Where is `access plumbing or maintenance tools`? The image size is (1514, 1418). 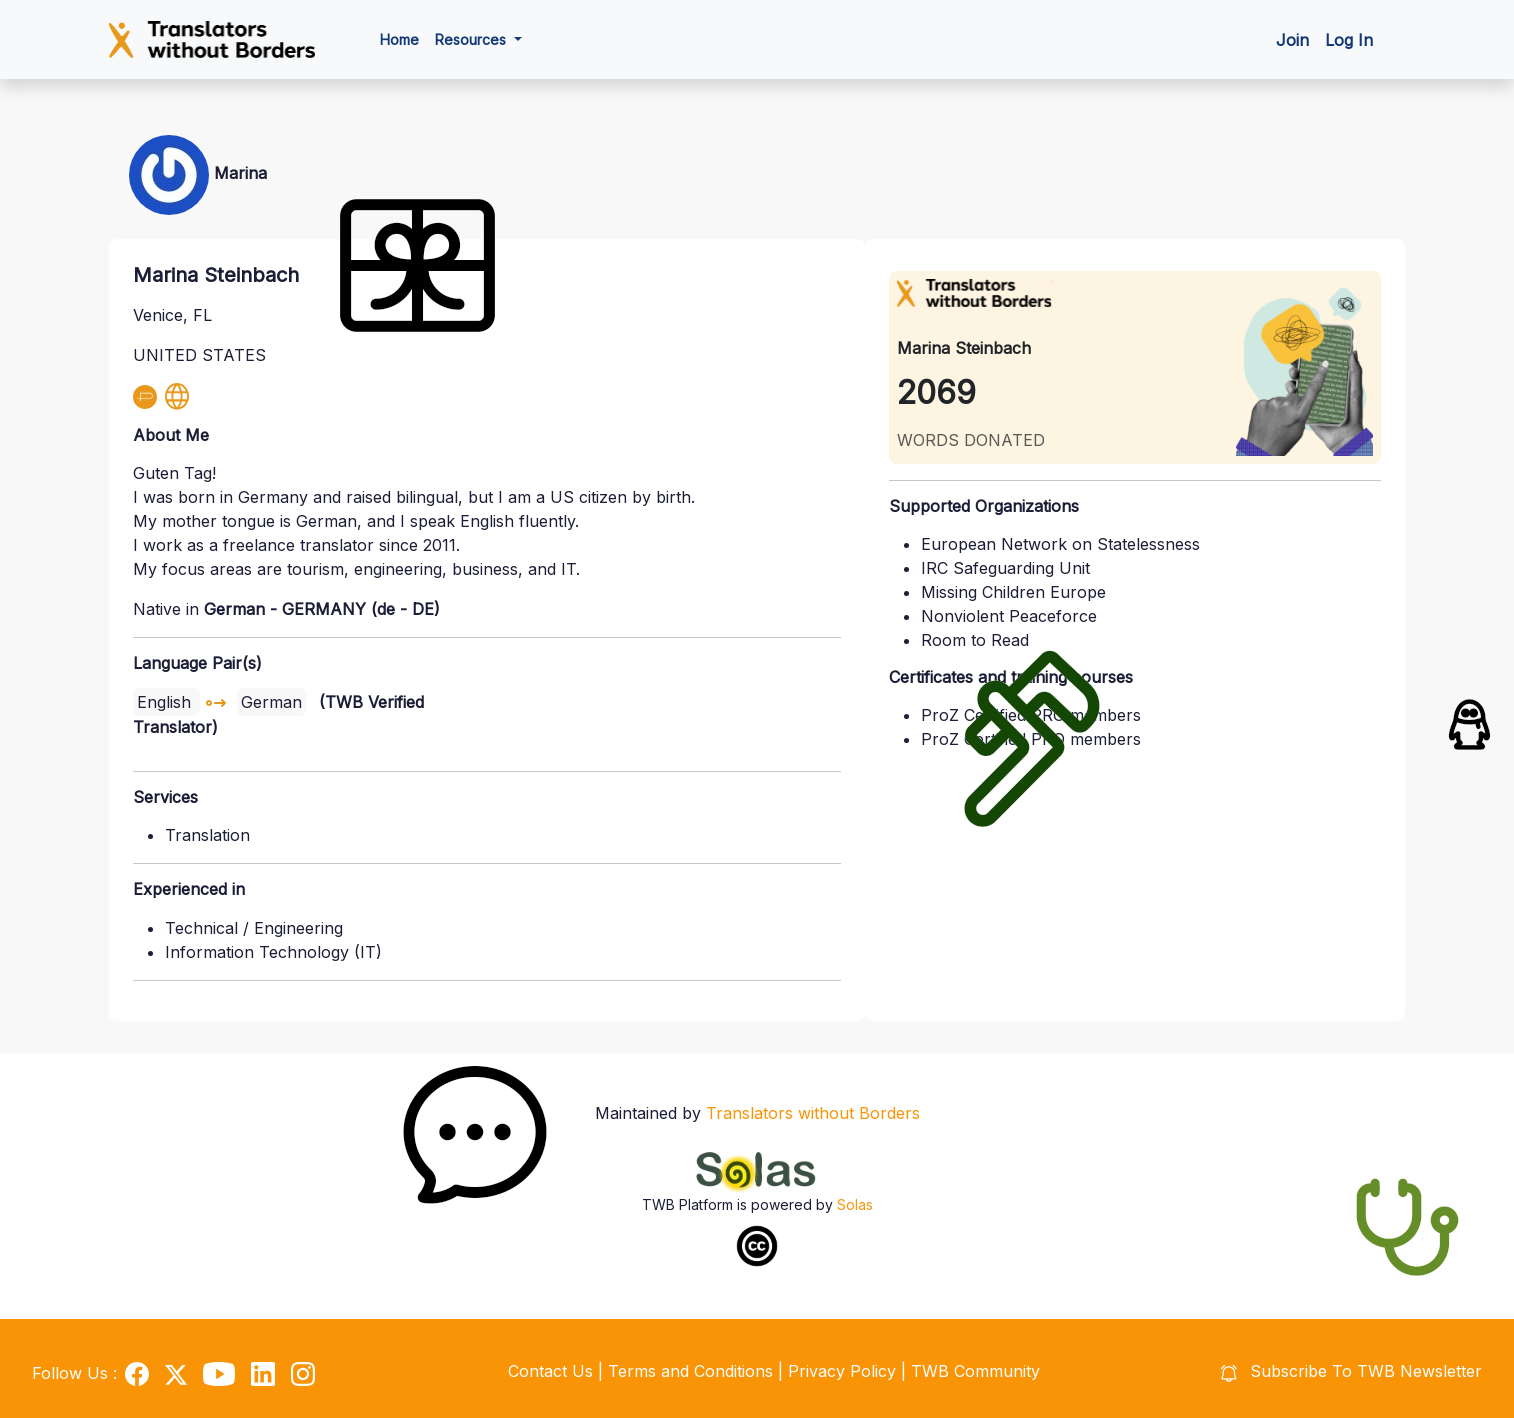
access plumbing or maintenance tools is located at coordinates (1023, 738).